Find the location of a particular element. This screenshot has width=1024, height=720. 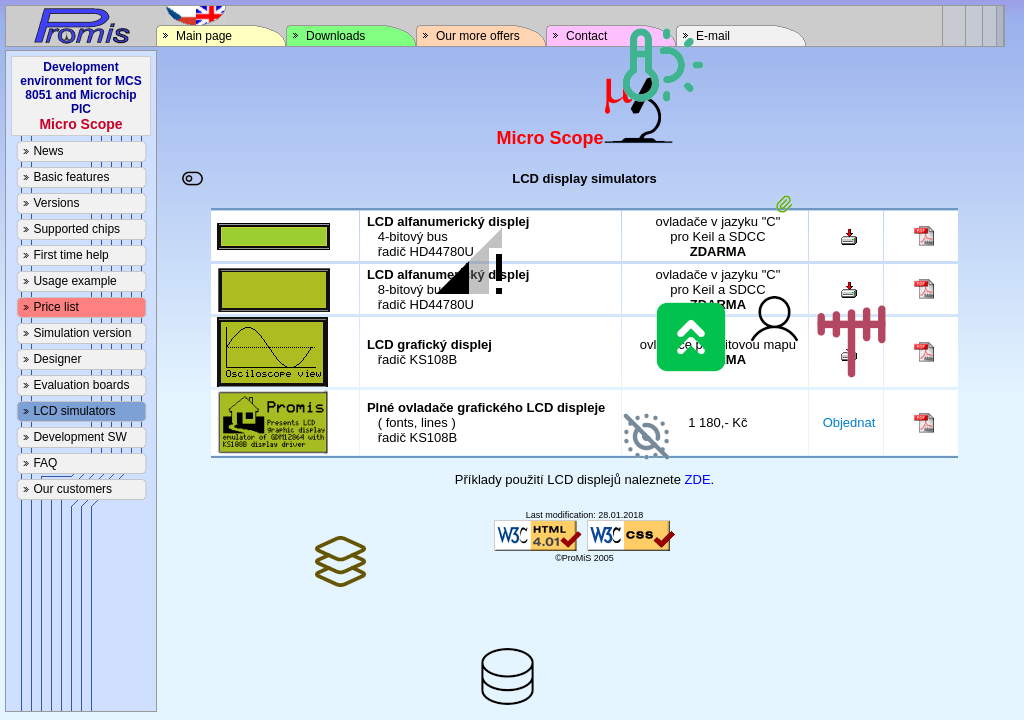

access database or data storage is located at coordinates (507, 676).